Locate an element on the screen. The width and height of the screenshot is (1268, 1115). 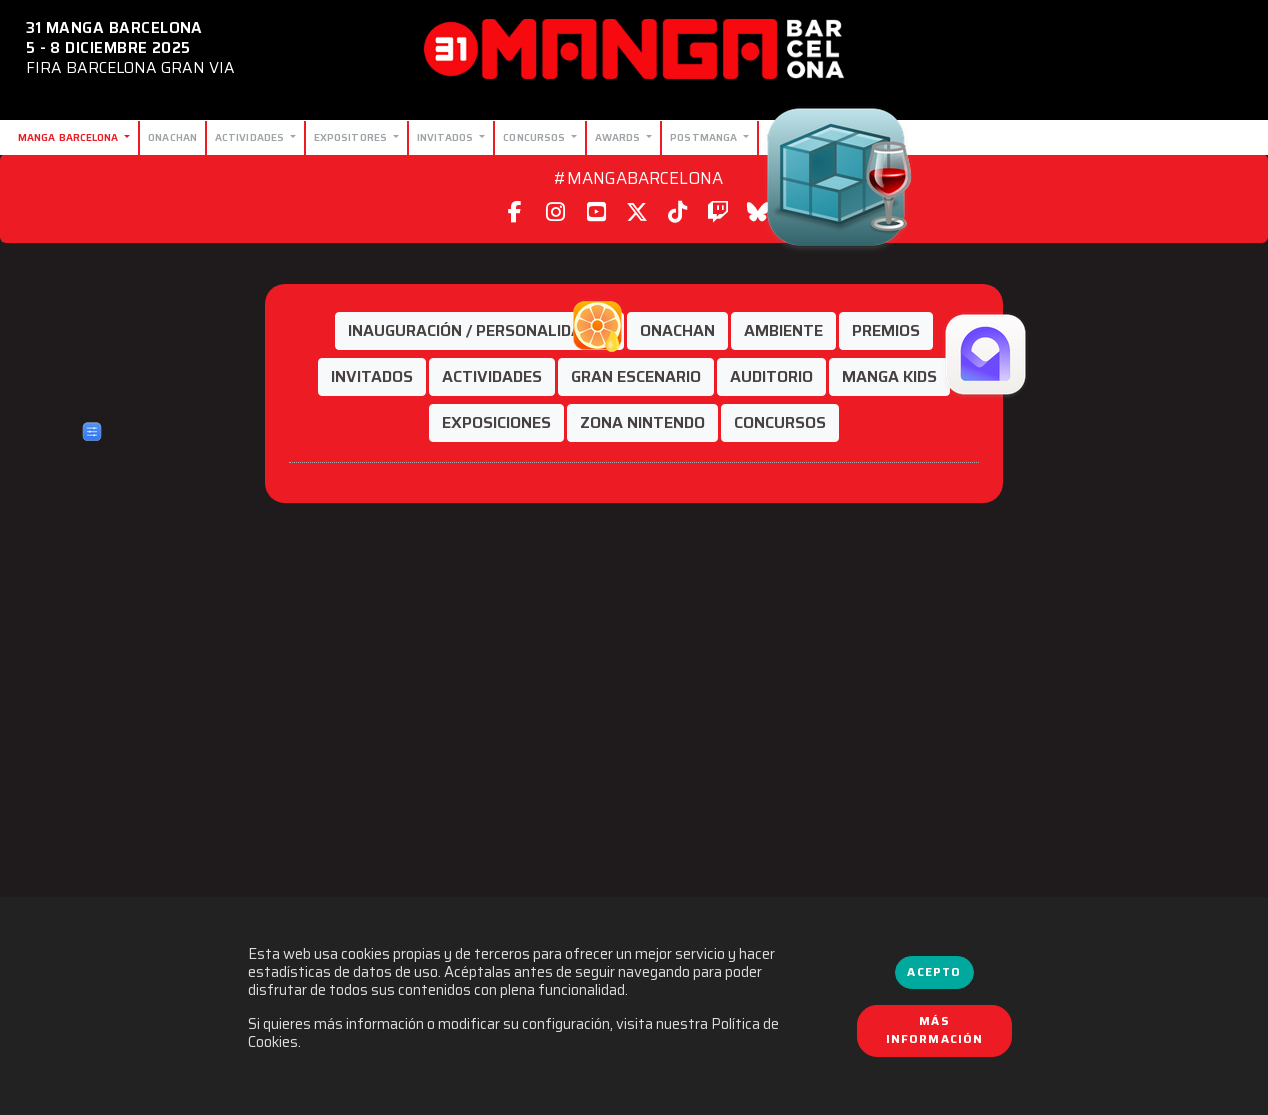
open sound juicer cd ripper app is located at coordinates (597, 325).